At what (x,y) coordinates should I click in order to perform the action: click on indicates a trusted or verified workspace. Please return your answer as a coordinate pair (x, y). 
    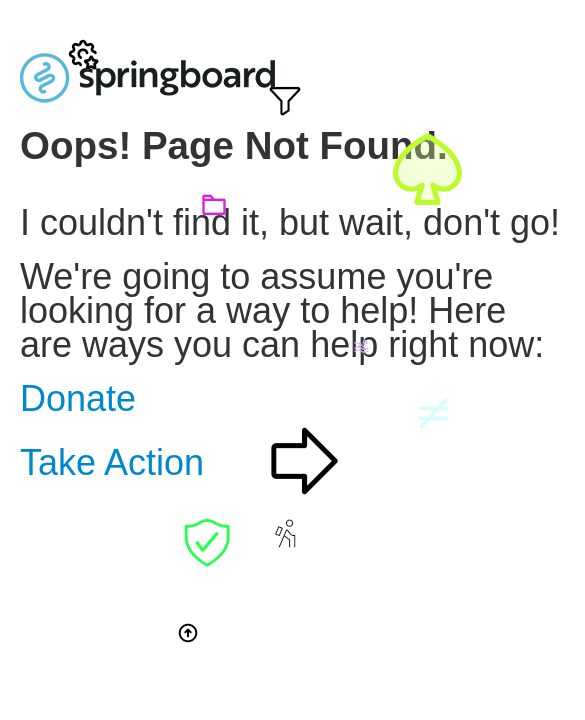
    Looking at the image, I should click on (207, 543).